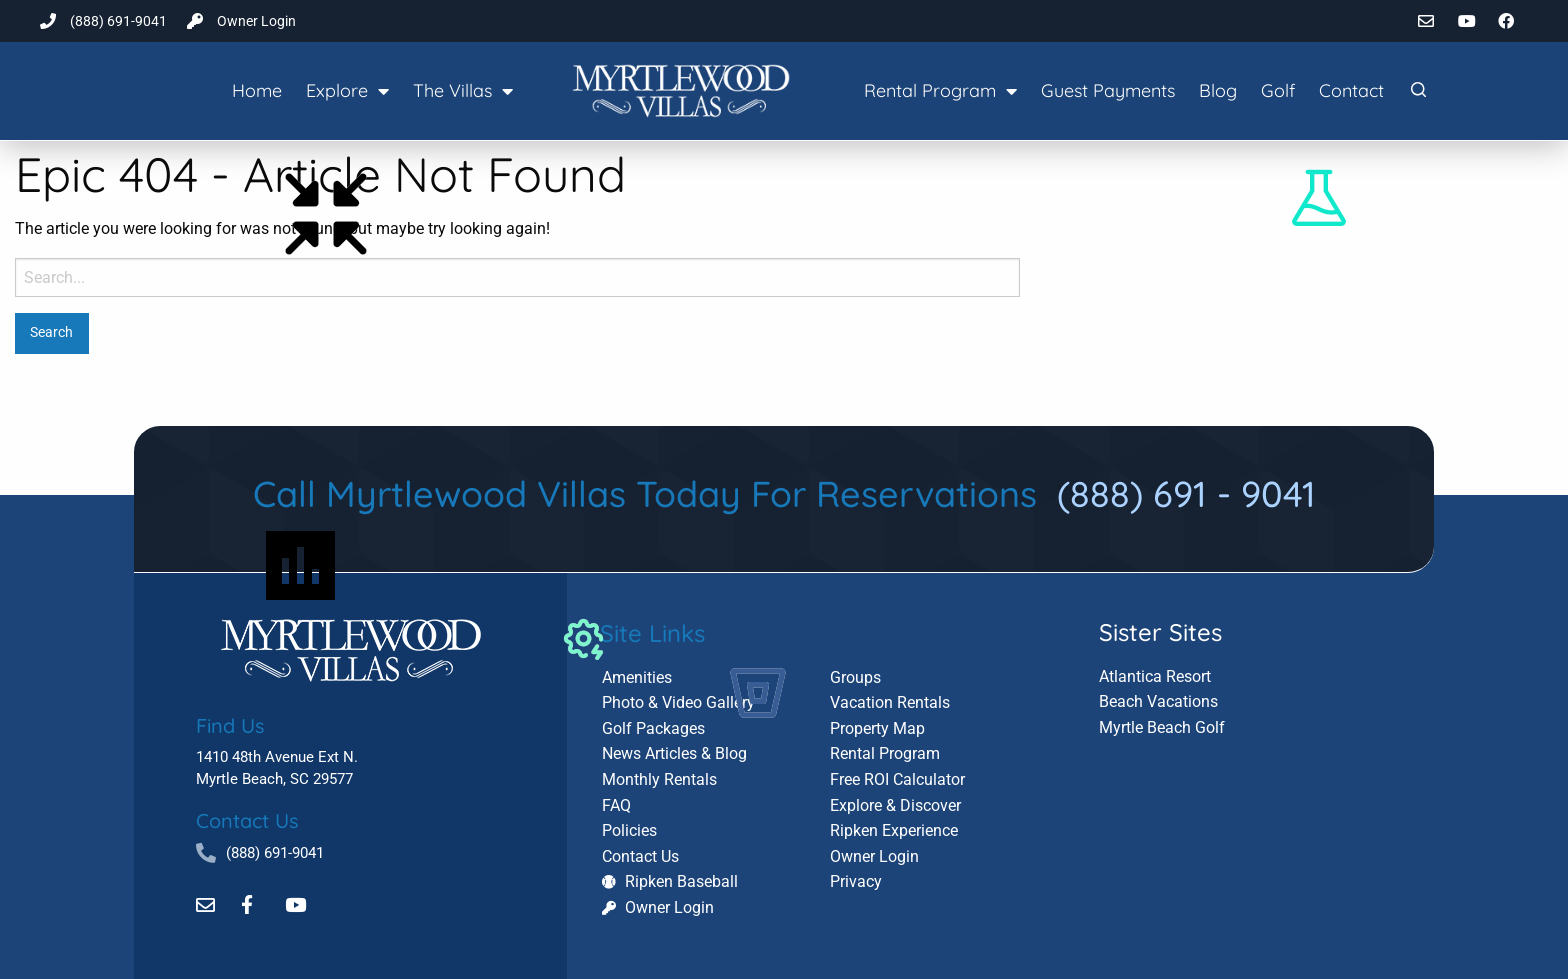 The height and width of the screenshot is (979, 1568). Describe the element at coordinates (300, 565) in the screenshot. I see `insert a chart or graph into a document` at that location.